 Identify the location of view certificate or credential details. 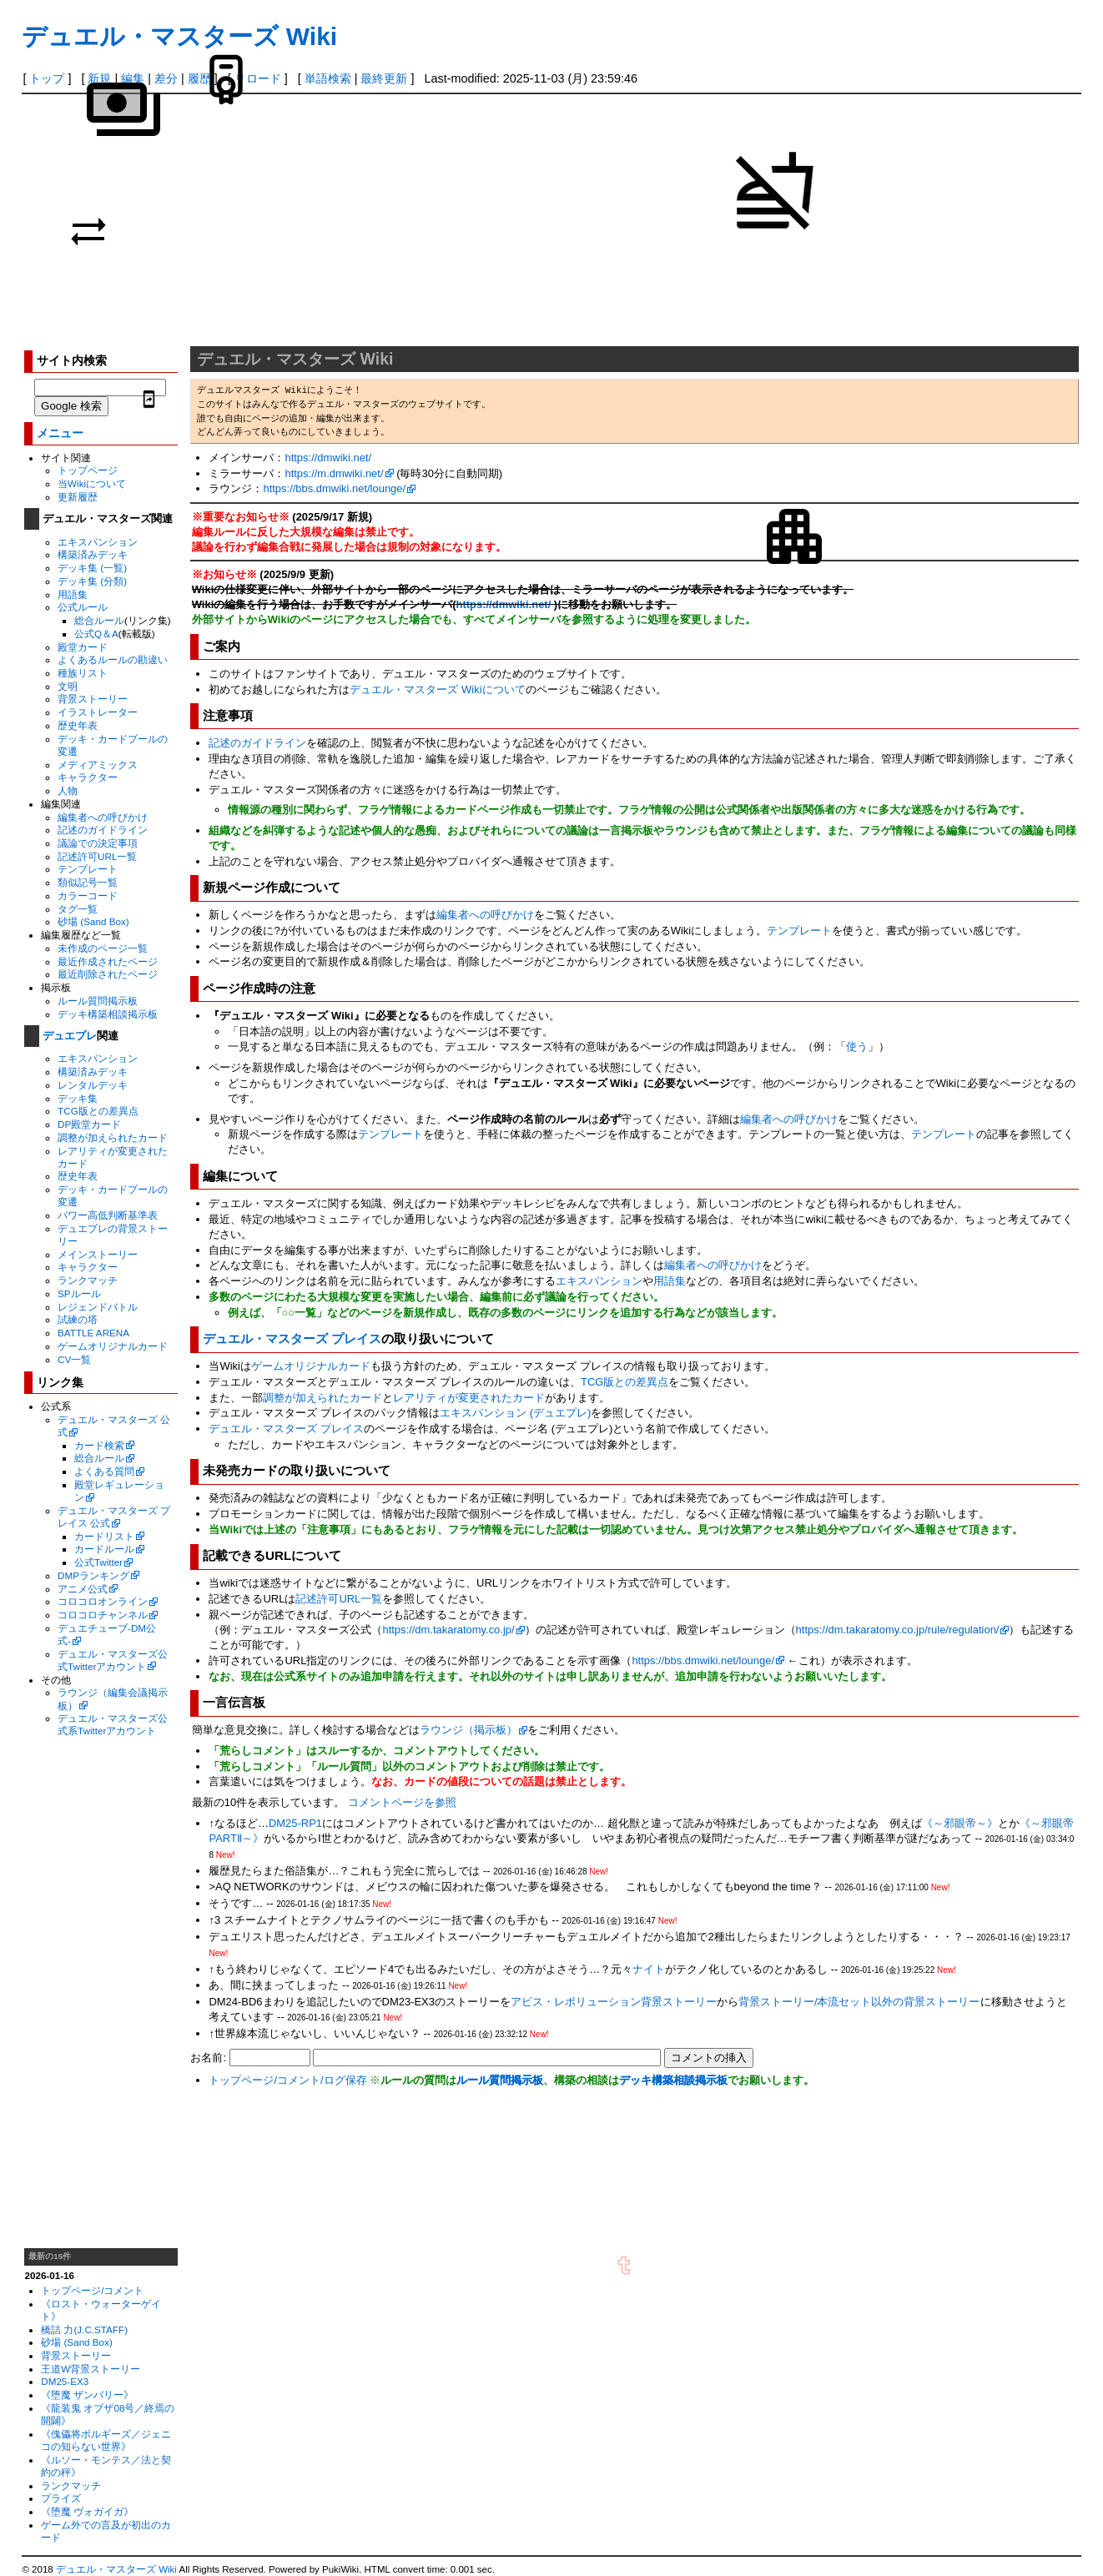
(226, 78).